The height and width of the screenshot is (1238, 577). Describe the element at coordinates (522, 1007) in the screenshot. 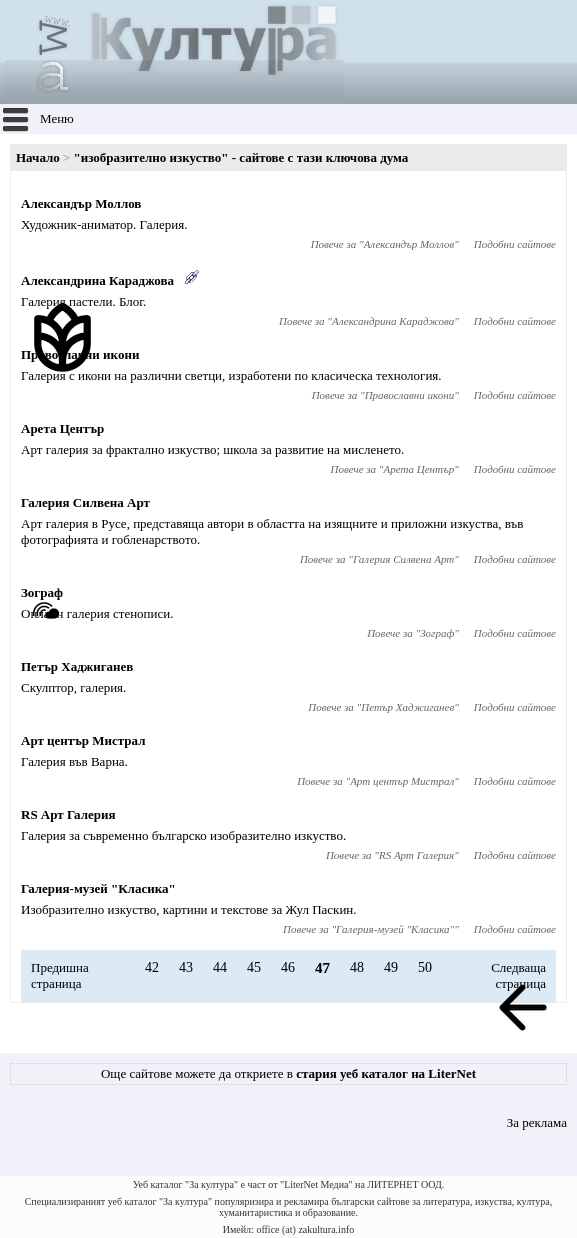

I see `go back to the previous screen` at that location.